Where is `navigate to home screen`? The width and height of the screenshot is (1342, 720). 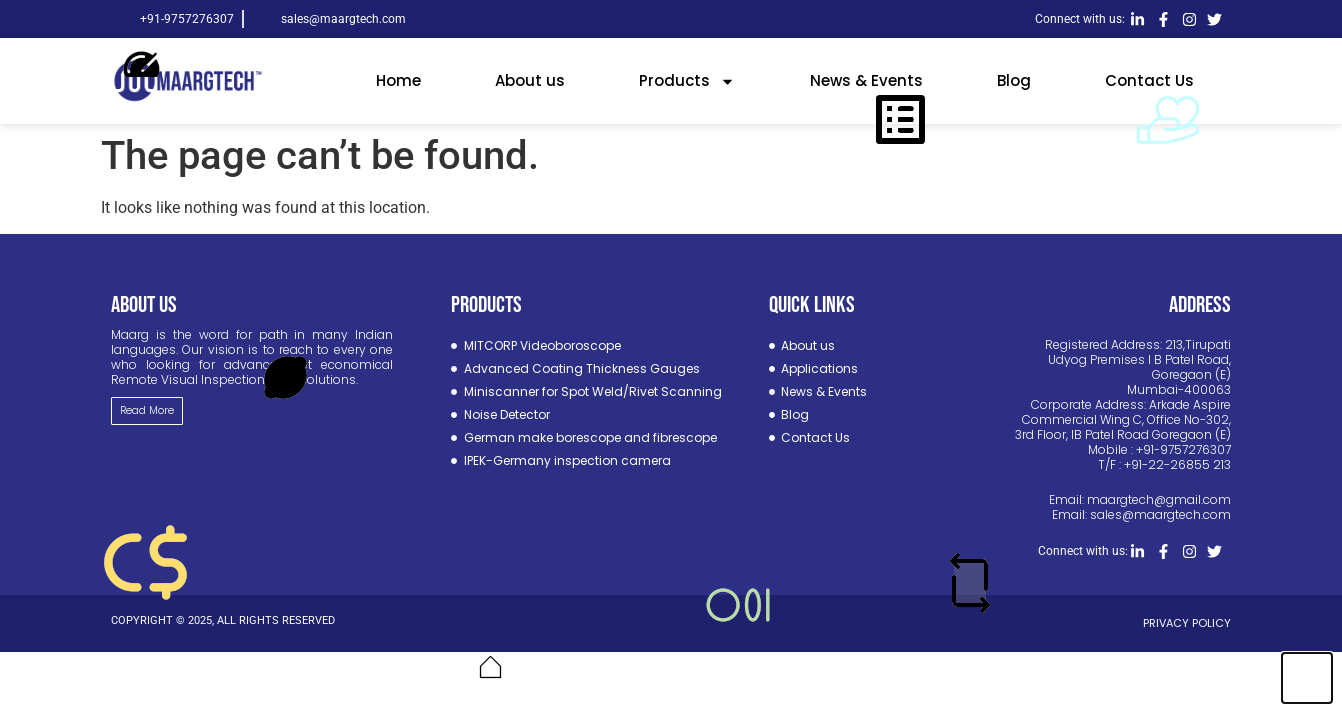 navigate to home screen is located at coordinates (490, 667).